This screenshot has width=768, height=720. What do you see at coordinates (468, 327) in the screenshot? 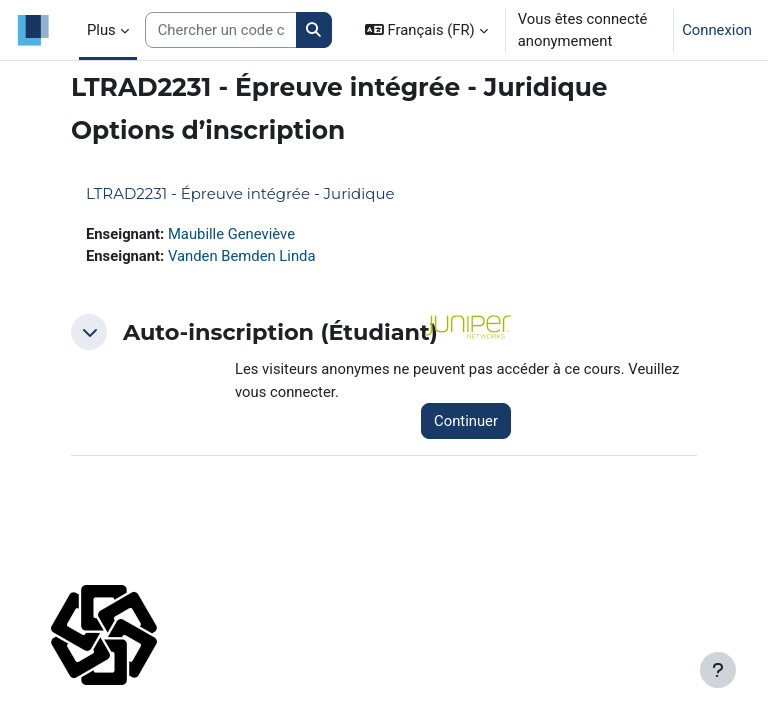
I see `juniper networks company logo` at bounding box center [468, 327].